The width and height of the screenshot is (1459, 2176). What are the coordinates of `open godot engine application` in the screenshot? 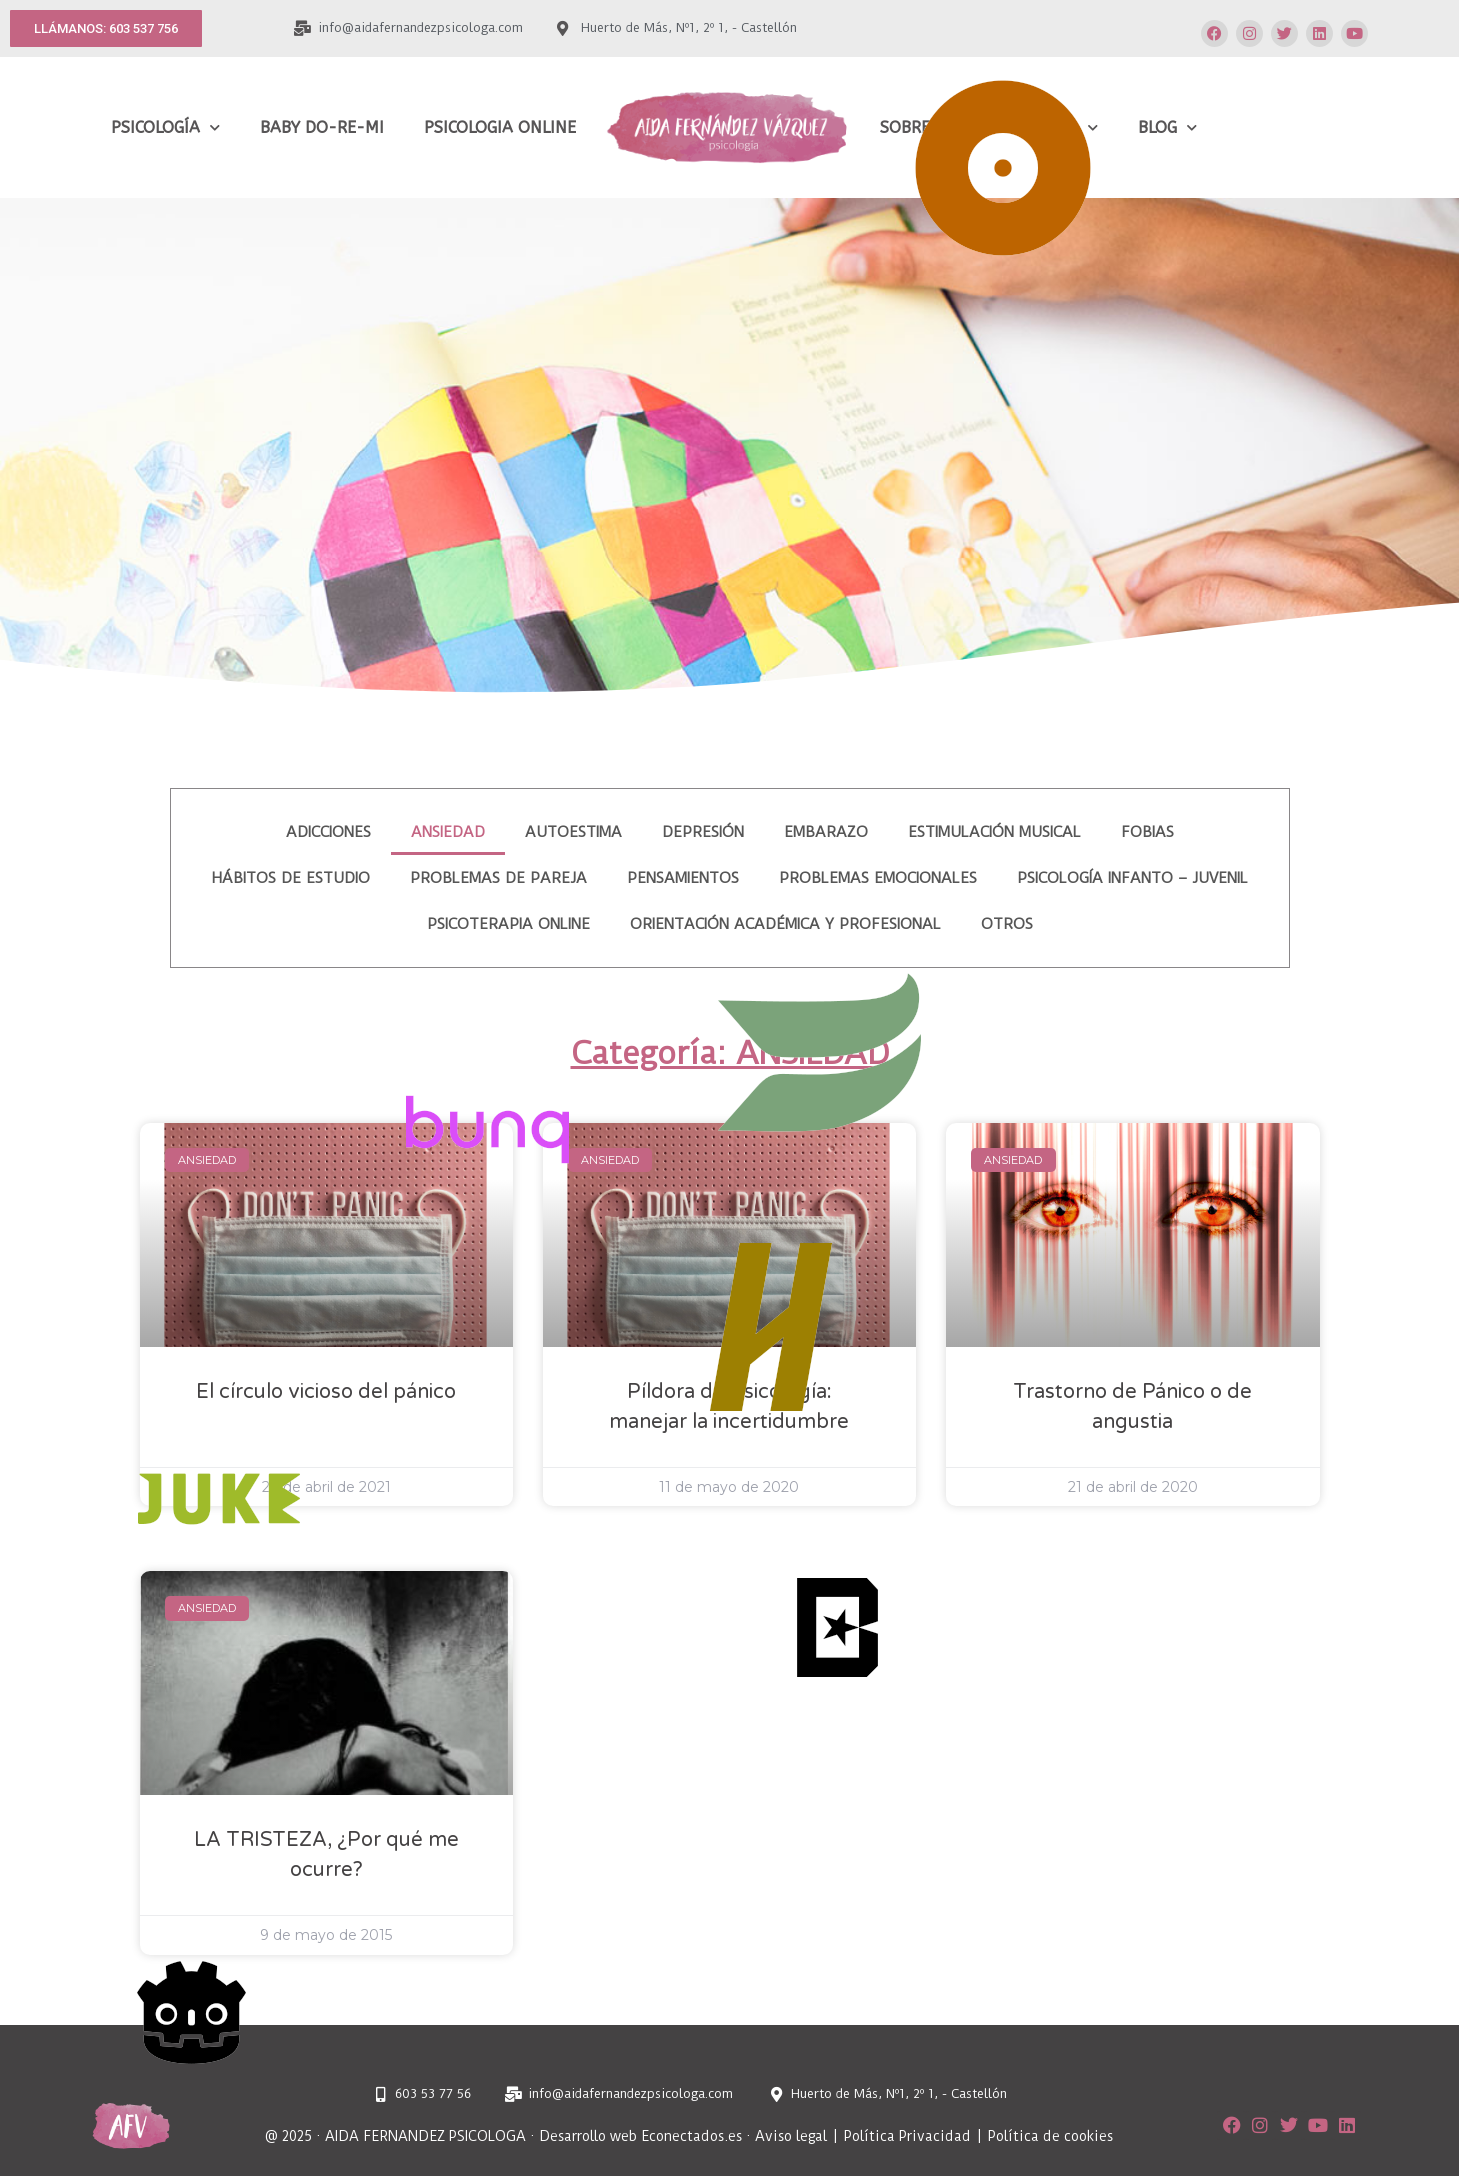 It's located at (191, 2012).